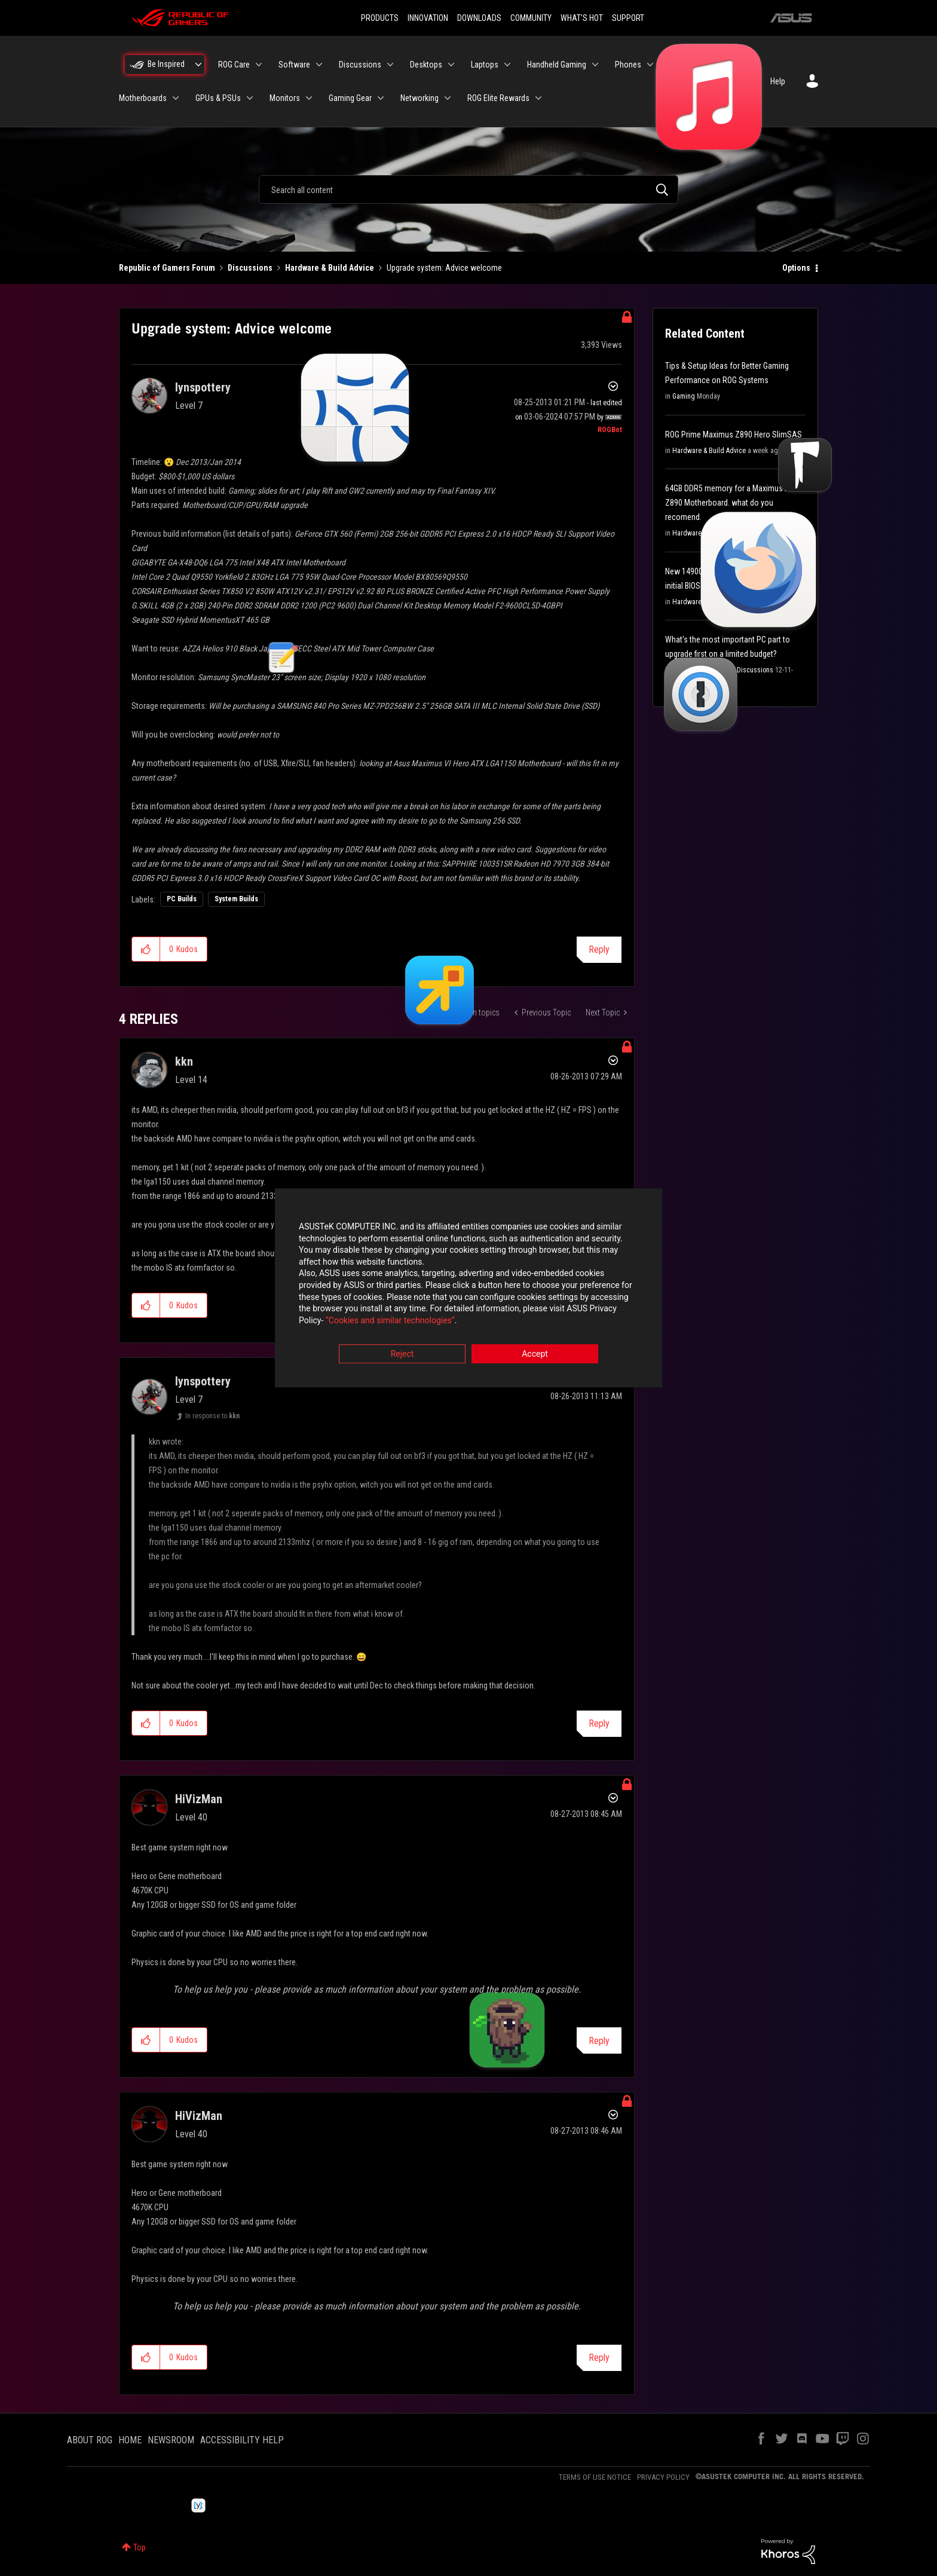 This screenshot has height=2576, width=937. What do you see at coordinates (281, 657) in the screenshot?
I see `open the text editor application` at bounding box center [281, 657].